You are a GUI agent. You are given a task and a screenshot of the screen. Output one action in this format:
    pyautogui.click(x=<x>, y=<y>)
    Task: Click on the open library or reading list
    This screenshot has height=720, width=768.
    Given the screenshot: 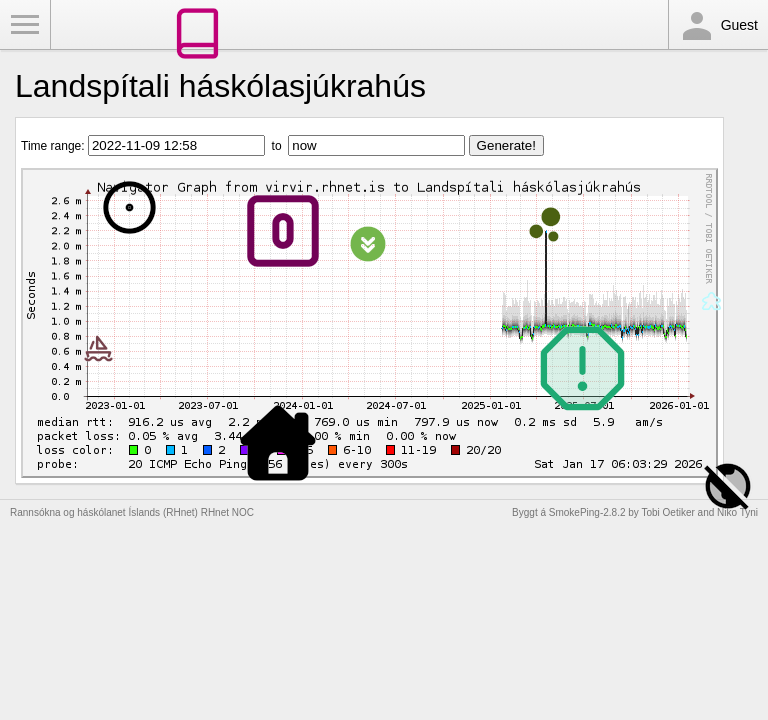 What is the action you would take?
    pyautogui.click(x=197, y=33)
    